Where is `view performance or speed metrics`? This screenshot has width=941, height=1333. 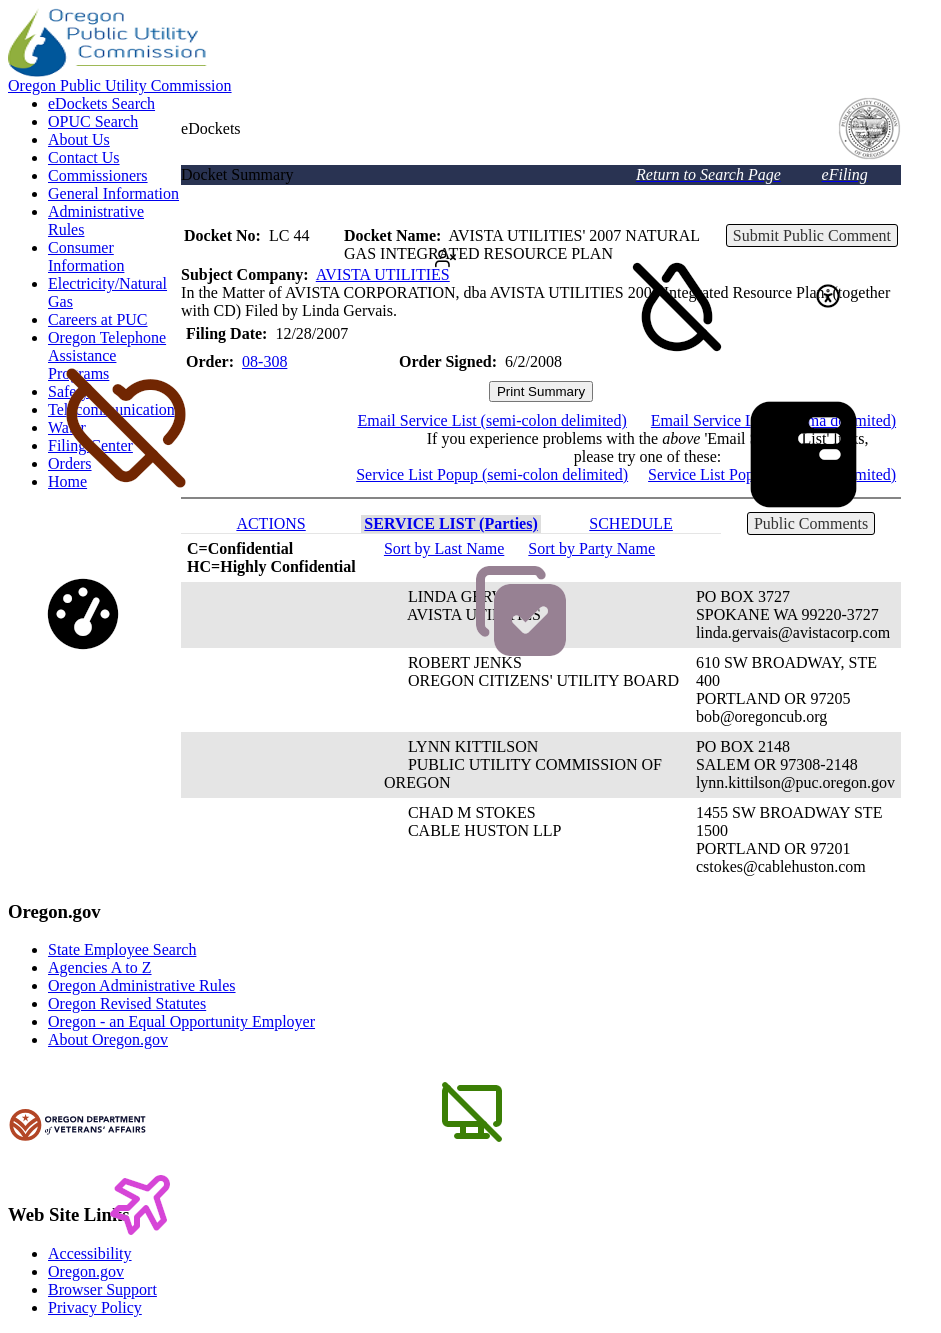
view performance or speed metrics is located at coordinates (83, 614).